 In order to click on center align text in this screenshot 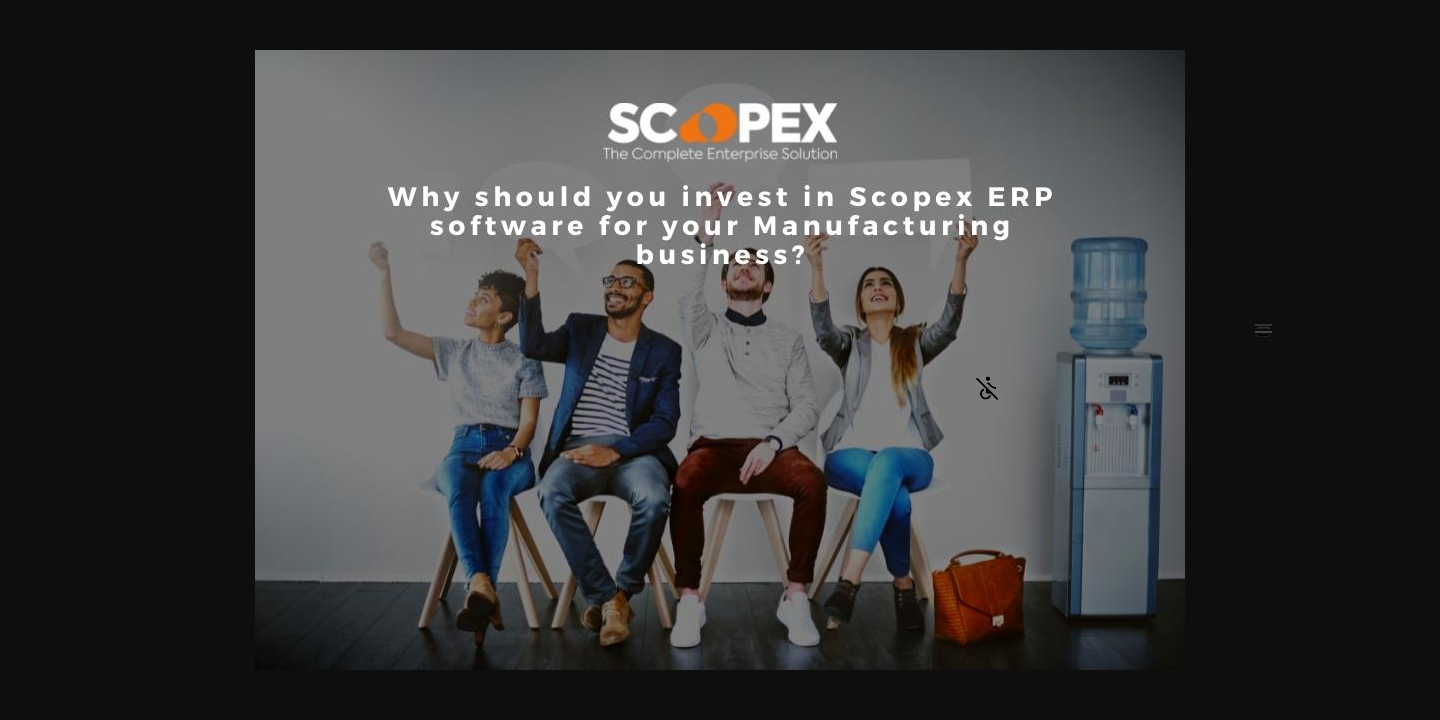, I will do `click(1263, 330)`.